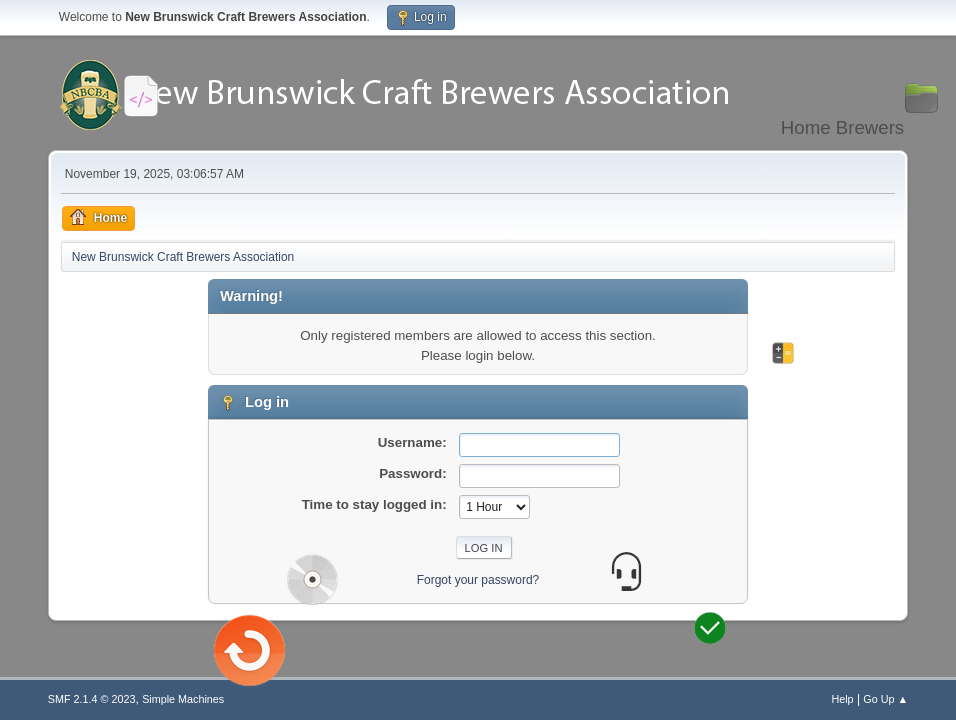 The height and width of the screenshot is (720, 956). Describe the element at coordinates (921, 97) in the screenshot. I see `indicates a valid drop target for dragging files` at that location.